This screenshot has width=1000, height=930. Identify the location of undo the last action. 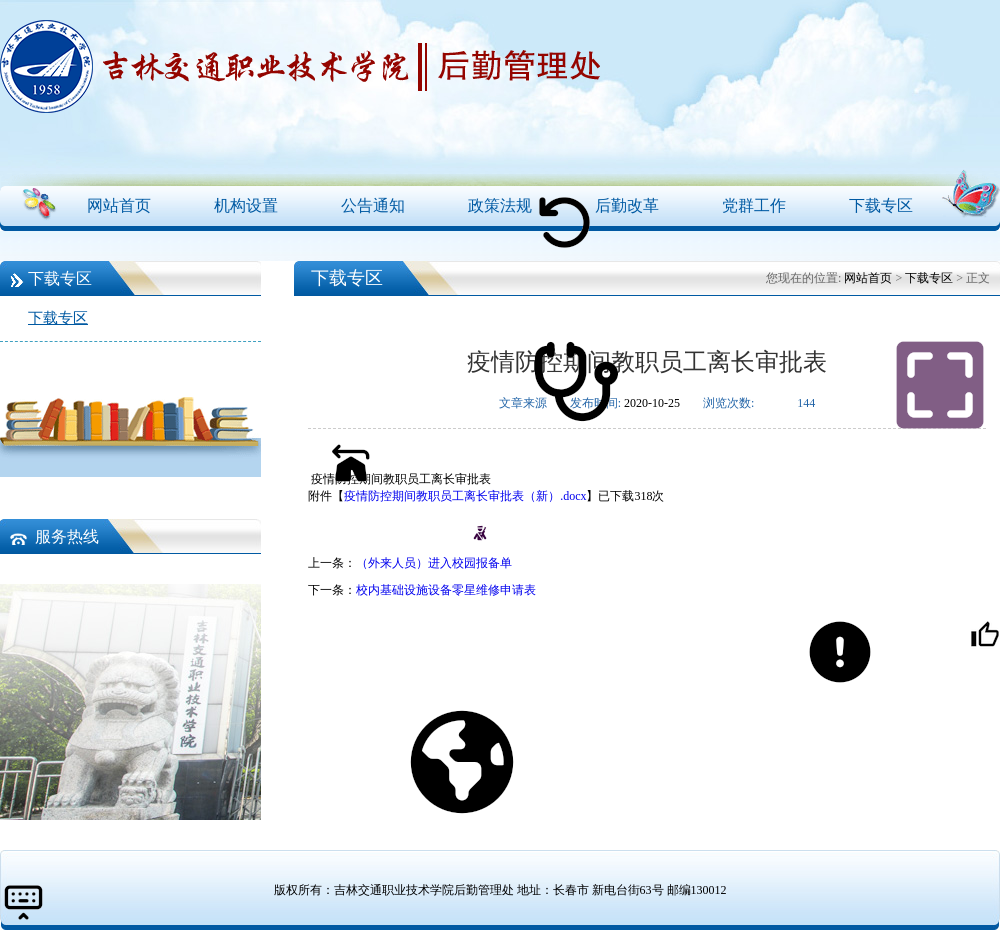
(564, 222).